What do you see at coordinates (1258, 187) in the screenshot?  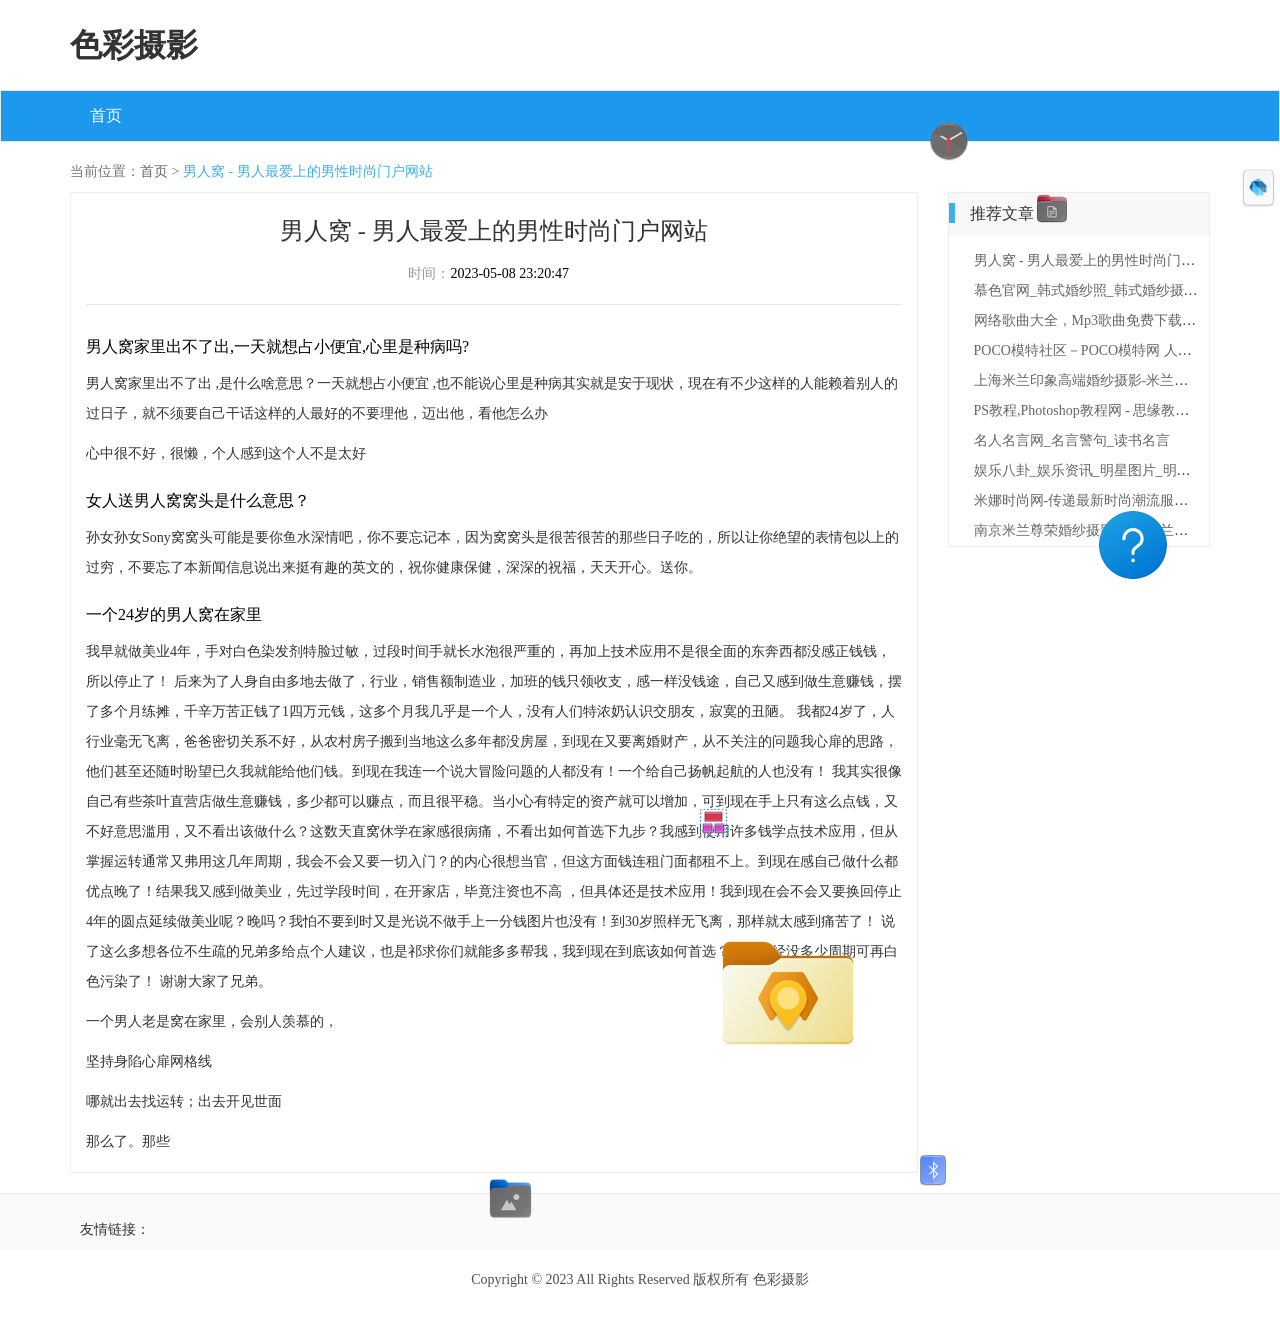 I see `dart programming language source file` at bounding box center [1258, 187].